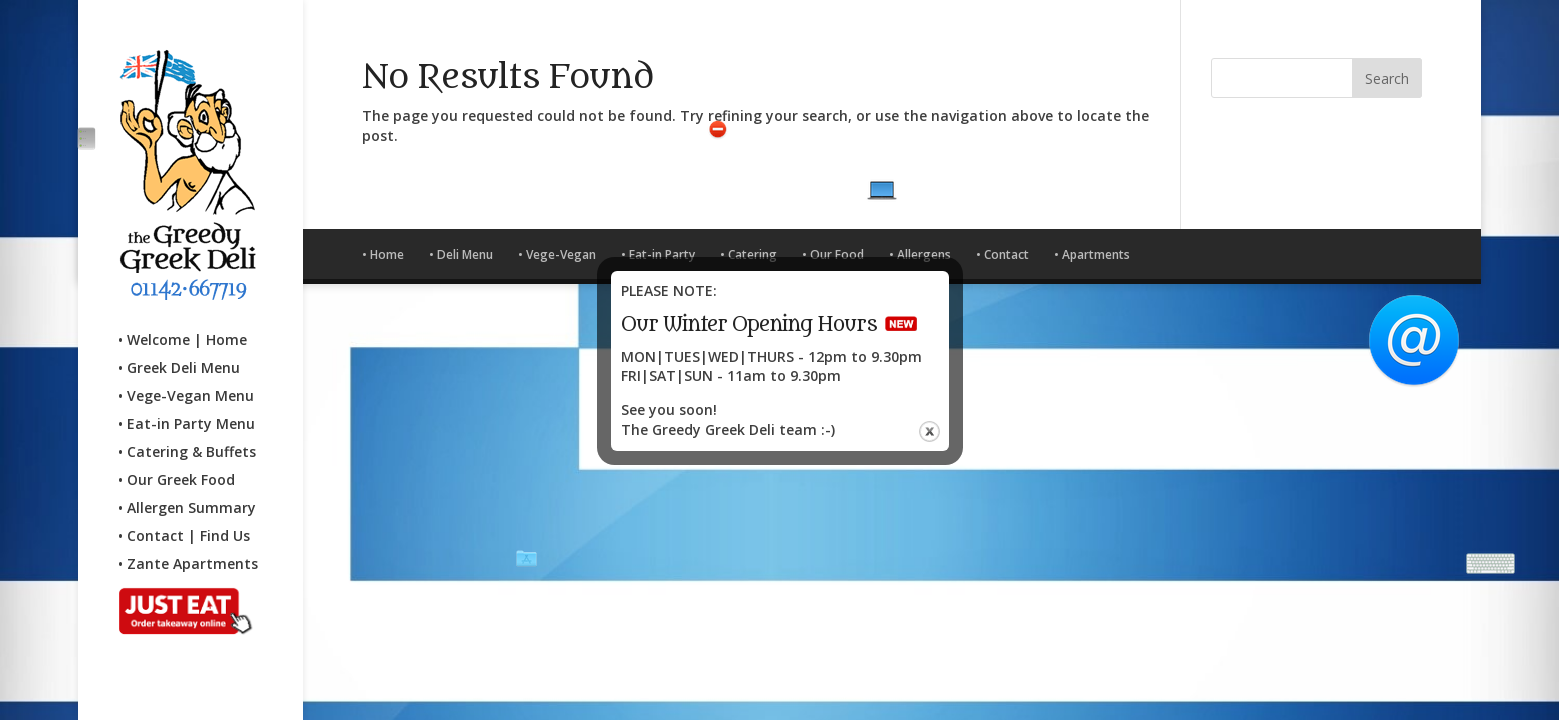 This screenshot has height=720, width=1559. Describe the element at coordinates (86, 138) in the screenshot. I see `access network server settings` at that location.